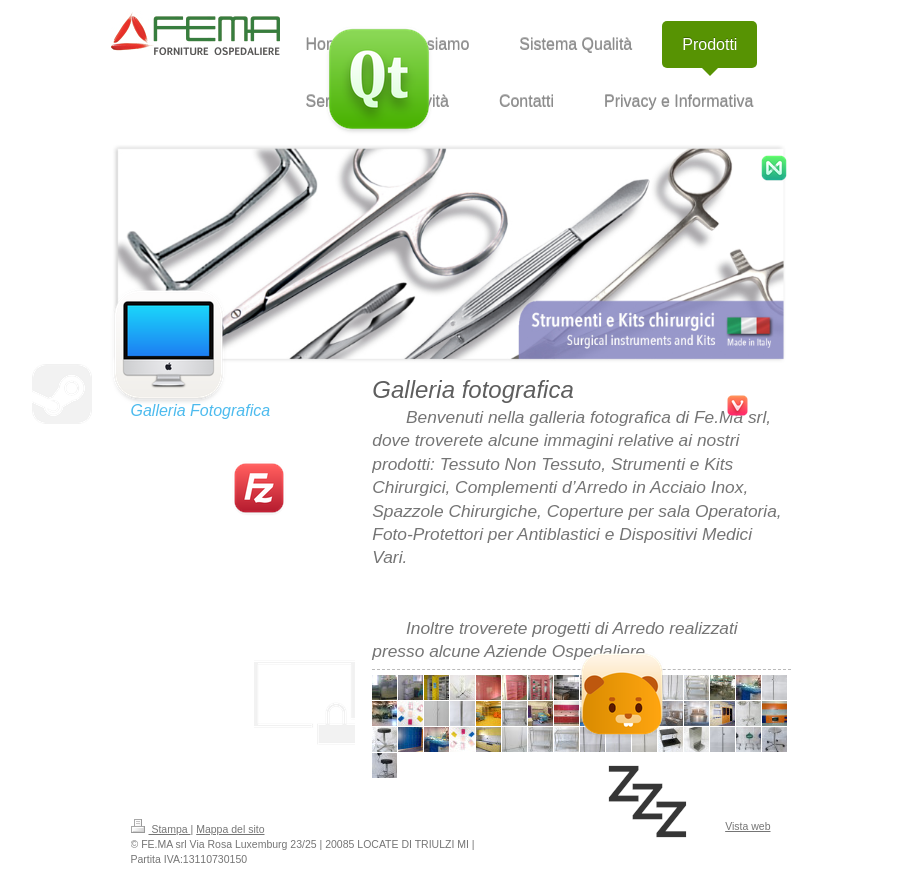 The width and height of the screenshot is (901, 886). Describe the element at coordinates (62, 394) in the screenshot. I see `steam app status indicator in system tray` at that location.